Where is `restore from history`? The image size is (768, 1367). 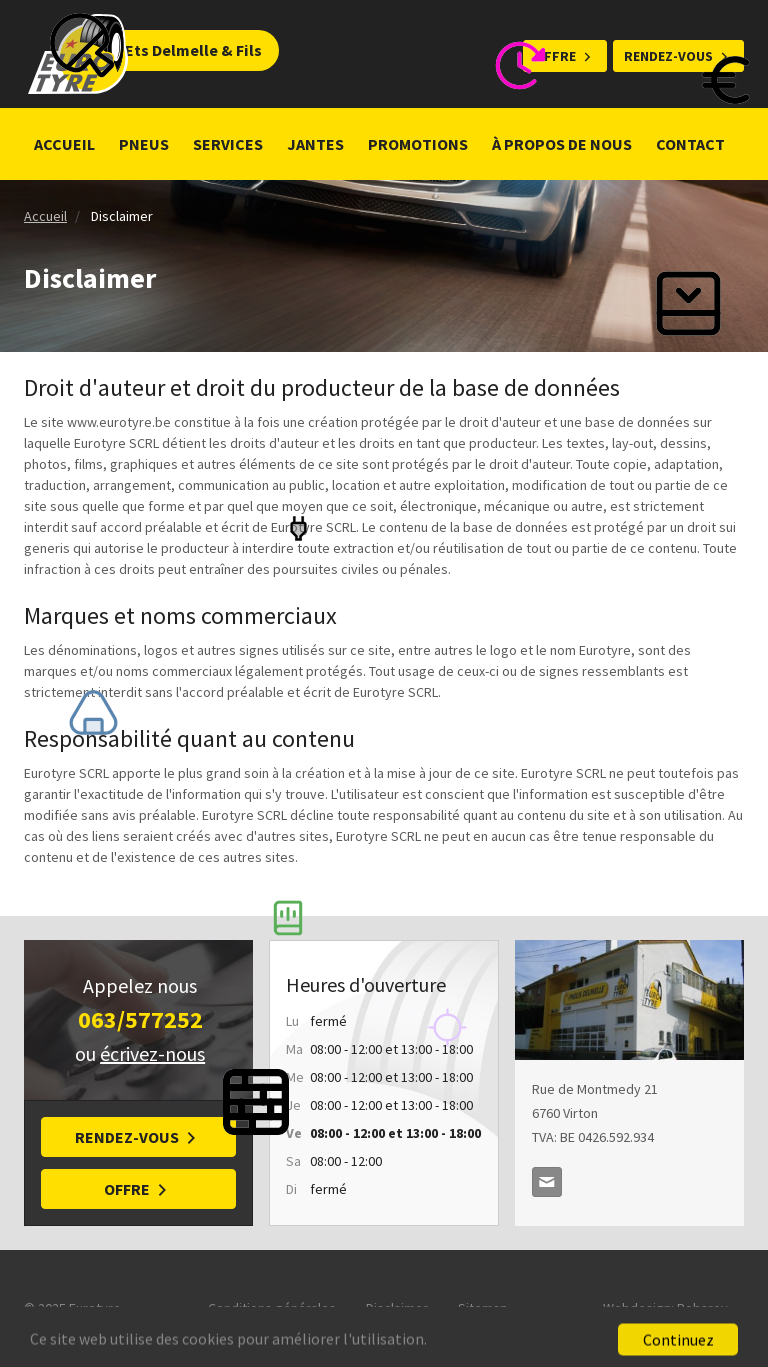 restore from history is located at coordinates (519, 65).